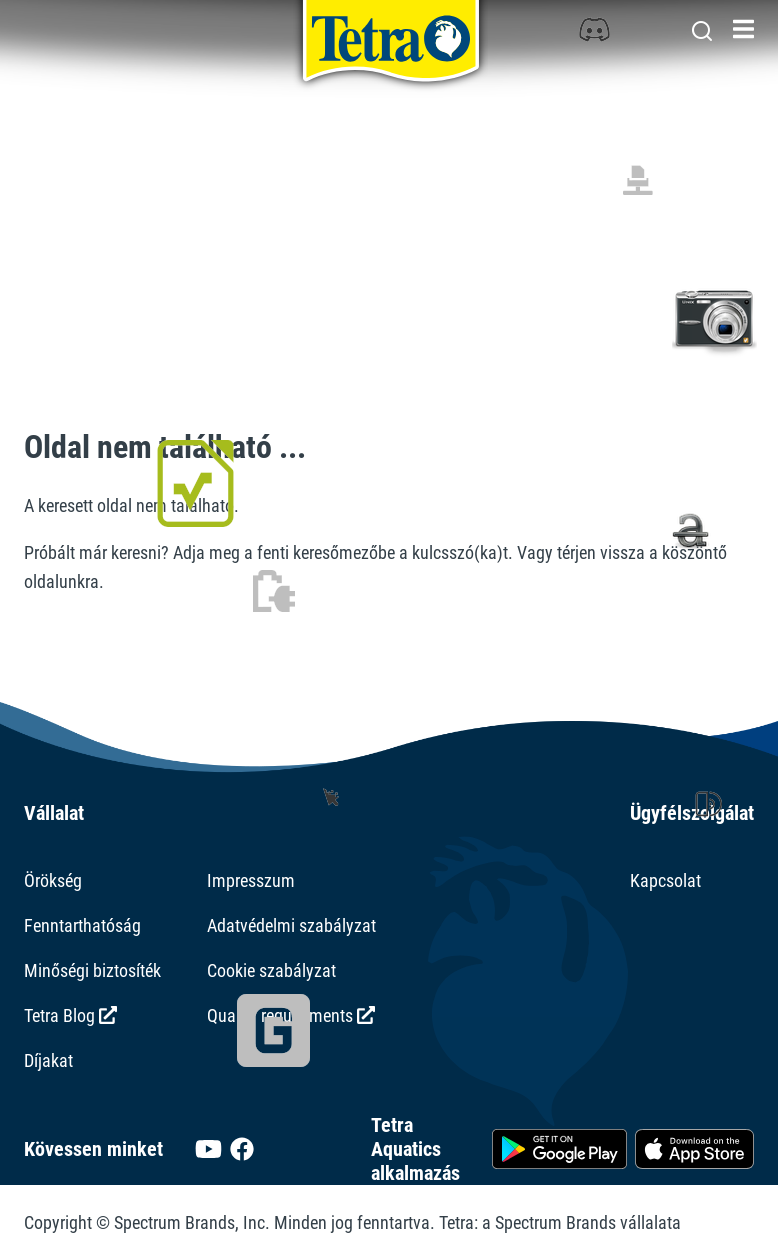  What do you see at coordinates (640, 178) in the screenshot?
I see `connect to a network printer` at bounding box center [640, 178].